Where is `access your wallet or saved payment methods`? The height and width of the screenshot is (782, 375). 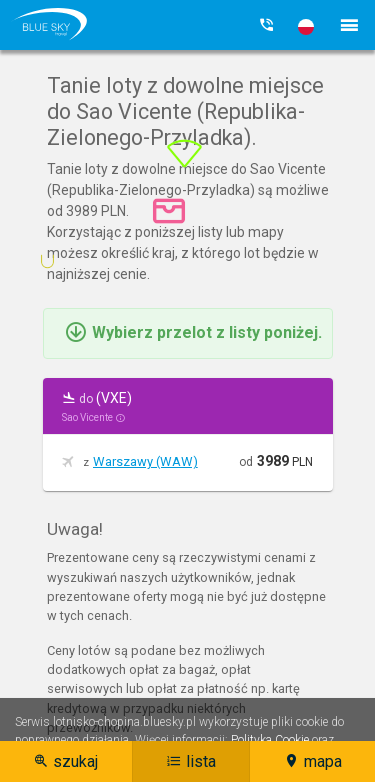 access your wallet or saved payment methods is located at coordinates (169, 211).